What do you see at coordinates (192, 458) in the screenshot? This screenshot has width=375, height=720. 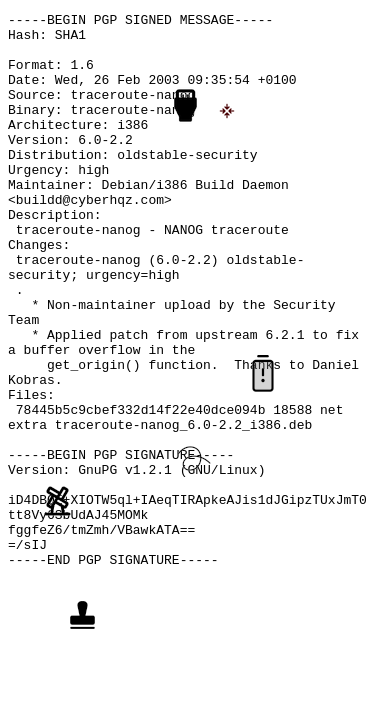 I see `freehand drawing or sketch tool` at bounding box center [192, 458].